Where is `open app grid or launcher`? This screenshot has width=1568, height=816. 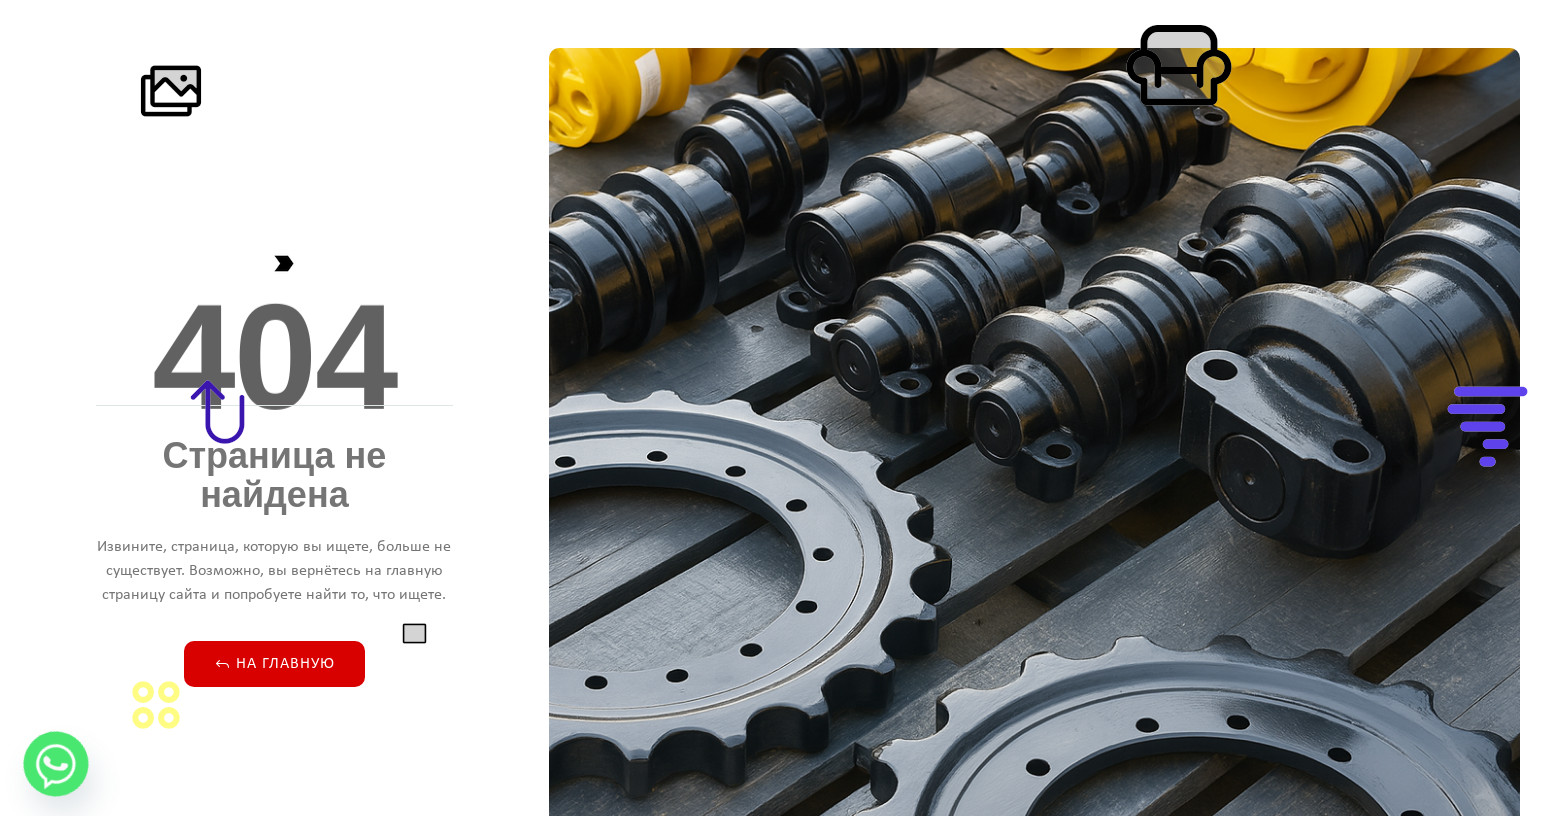
open app grid or launcher is located at coordinates (156, 705).